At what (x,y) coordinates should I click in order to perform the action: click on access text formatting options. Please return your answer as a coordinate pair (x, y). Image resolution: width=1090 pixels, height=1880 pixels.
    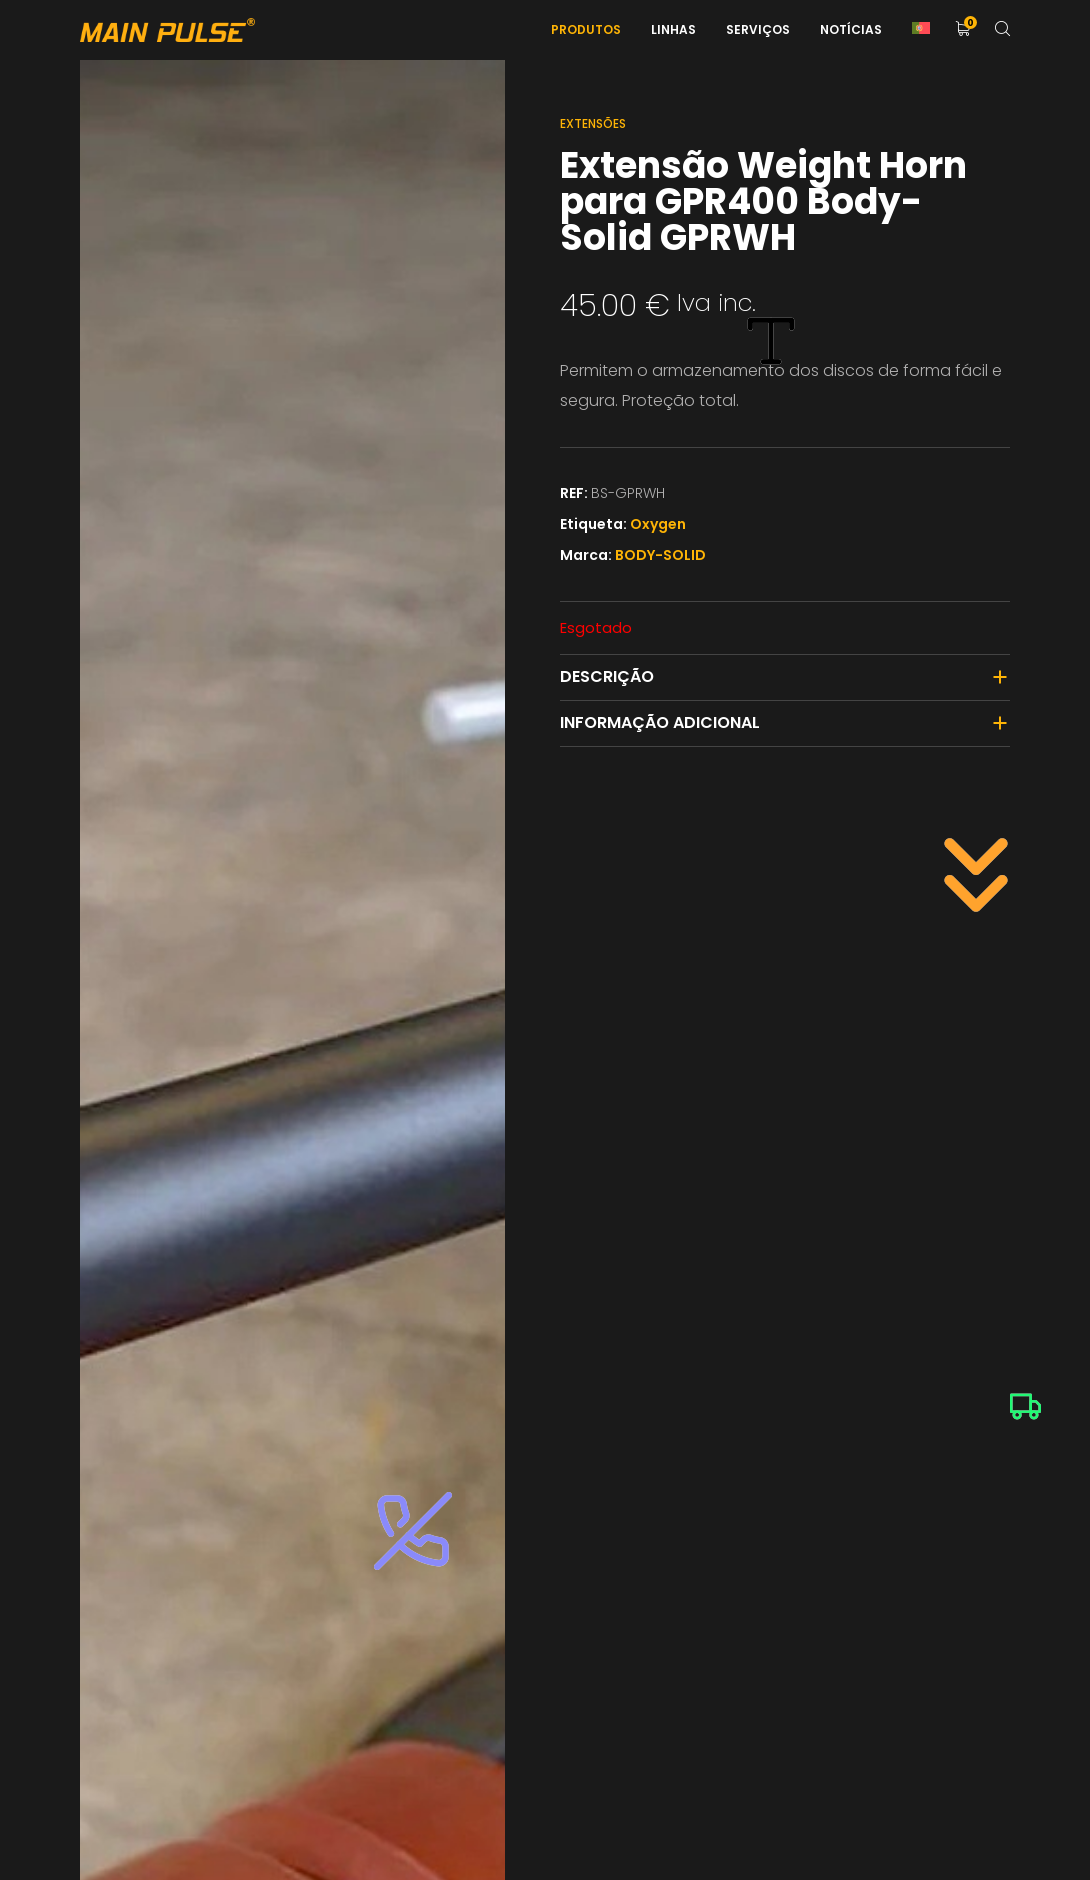
    Looking at the image, I should click on (771, 341).